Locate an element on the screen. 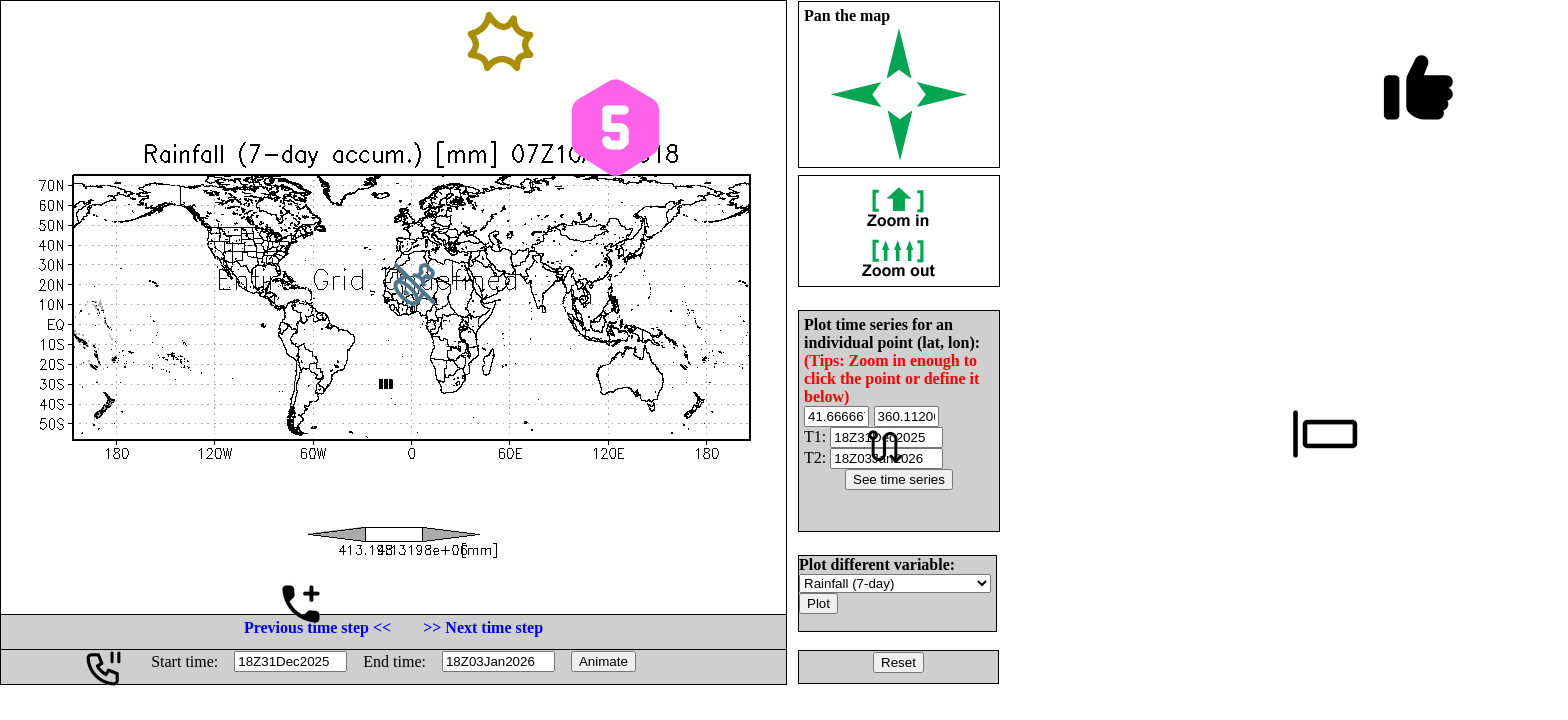  align content to the left is located at coordinates (1324, 434).